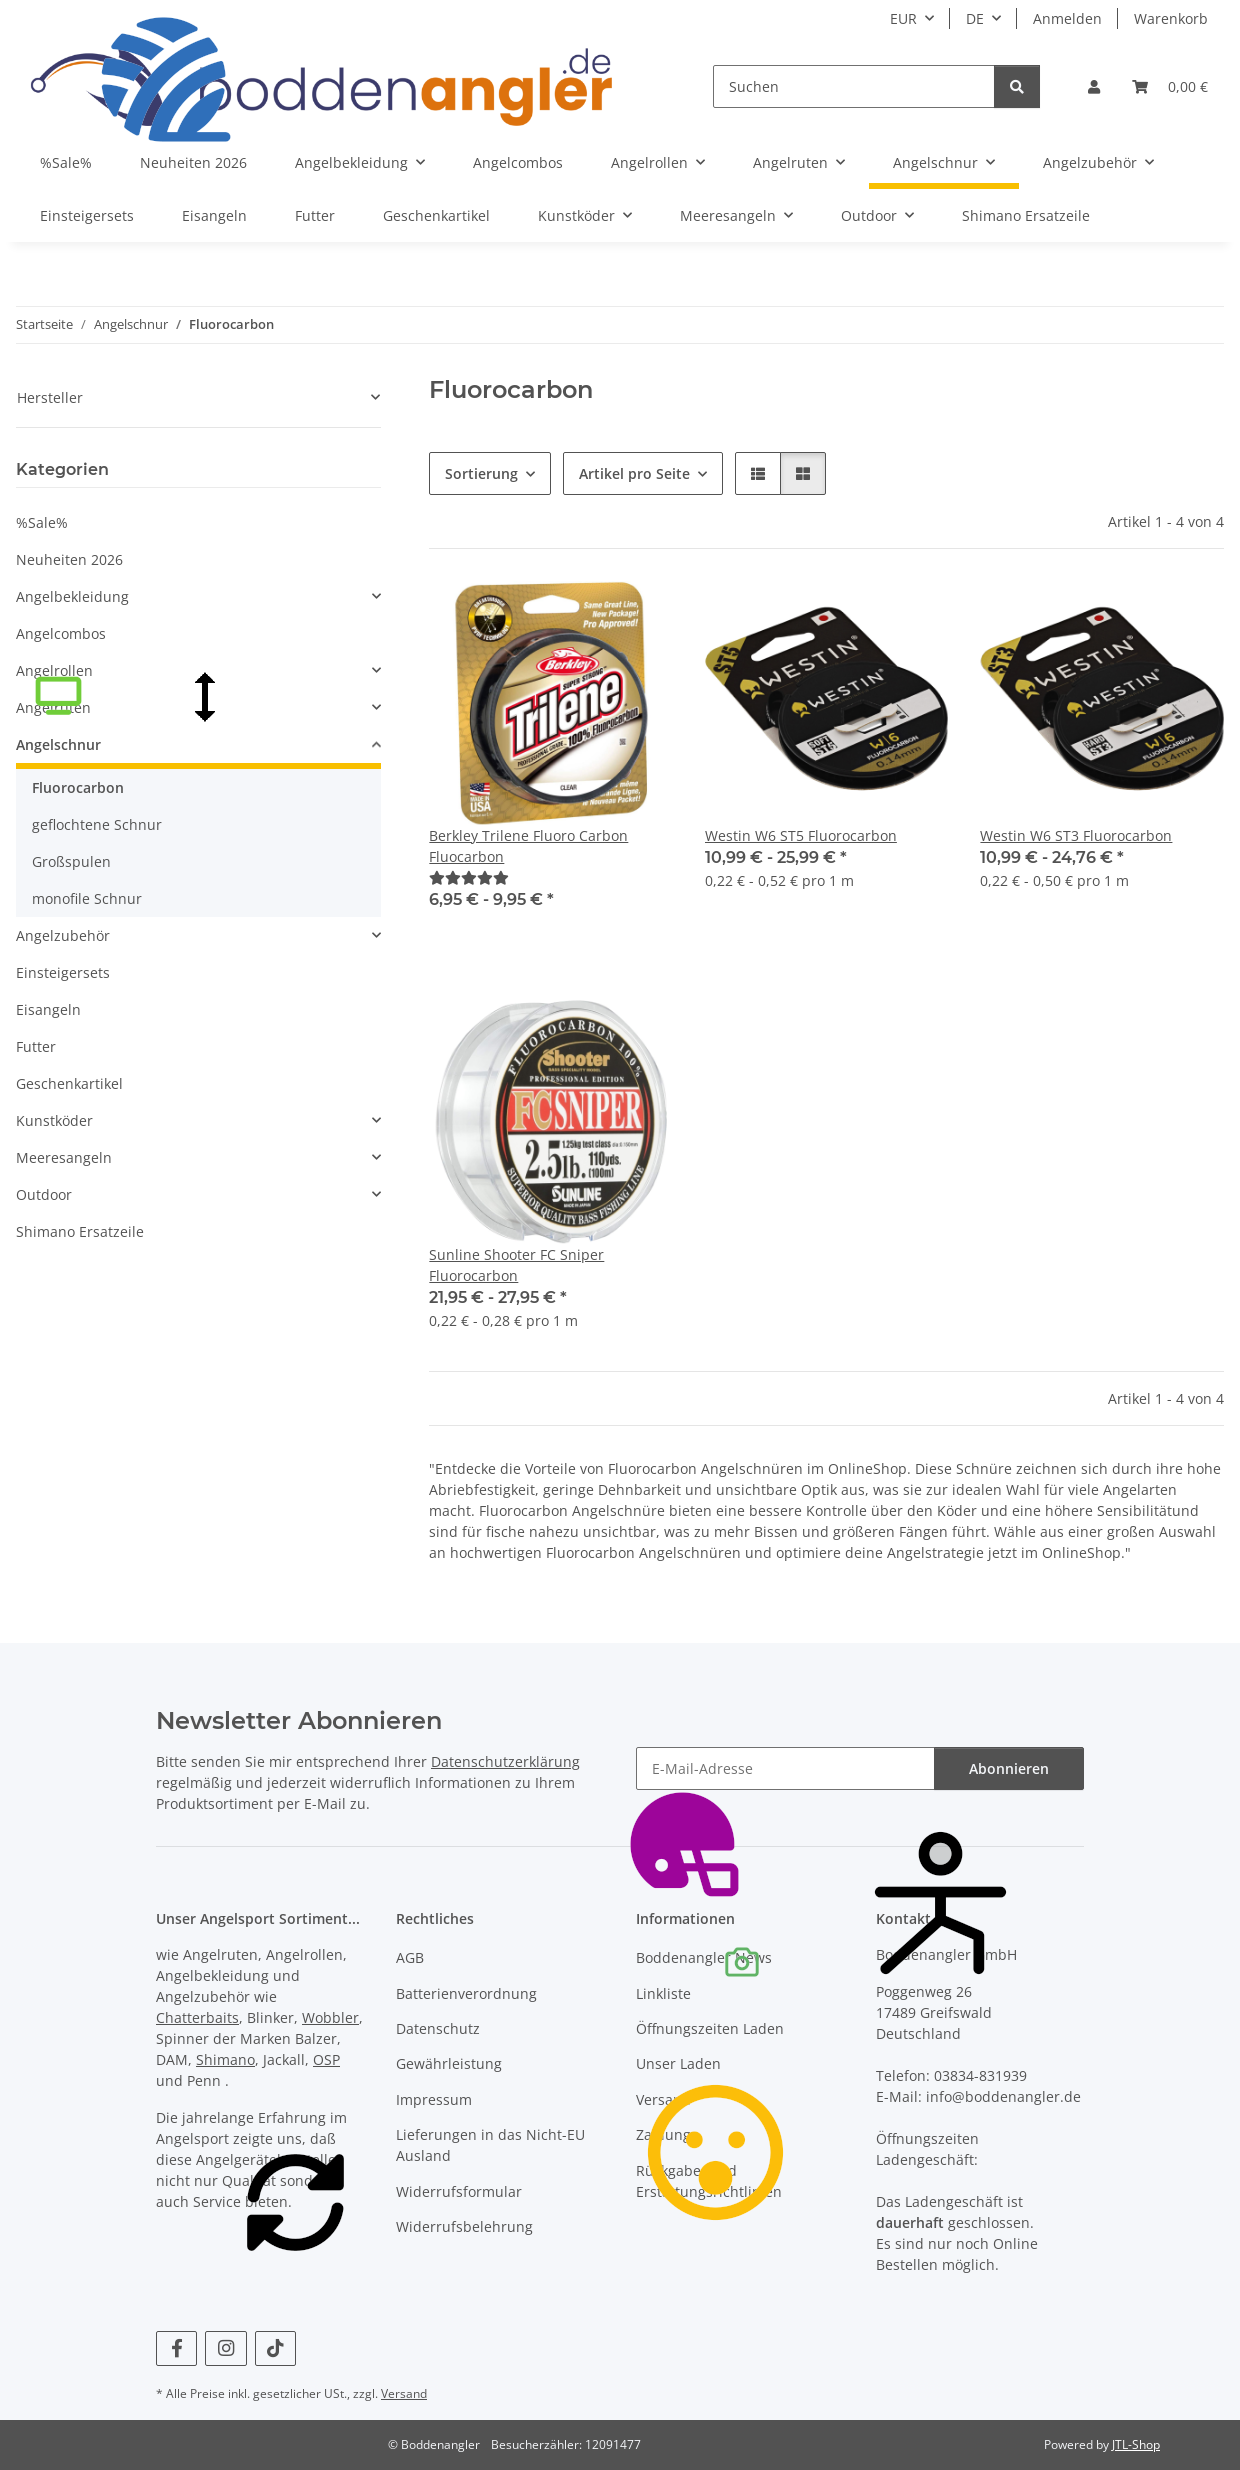  What do you see at coordinates (940, 1908) in the screenshot?
I see `access tai chi or meditation exercises` at bounding box center [940, 1908].